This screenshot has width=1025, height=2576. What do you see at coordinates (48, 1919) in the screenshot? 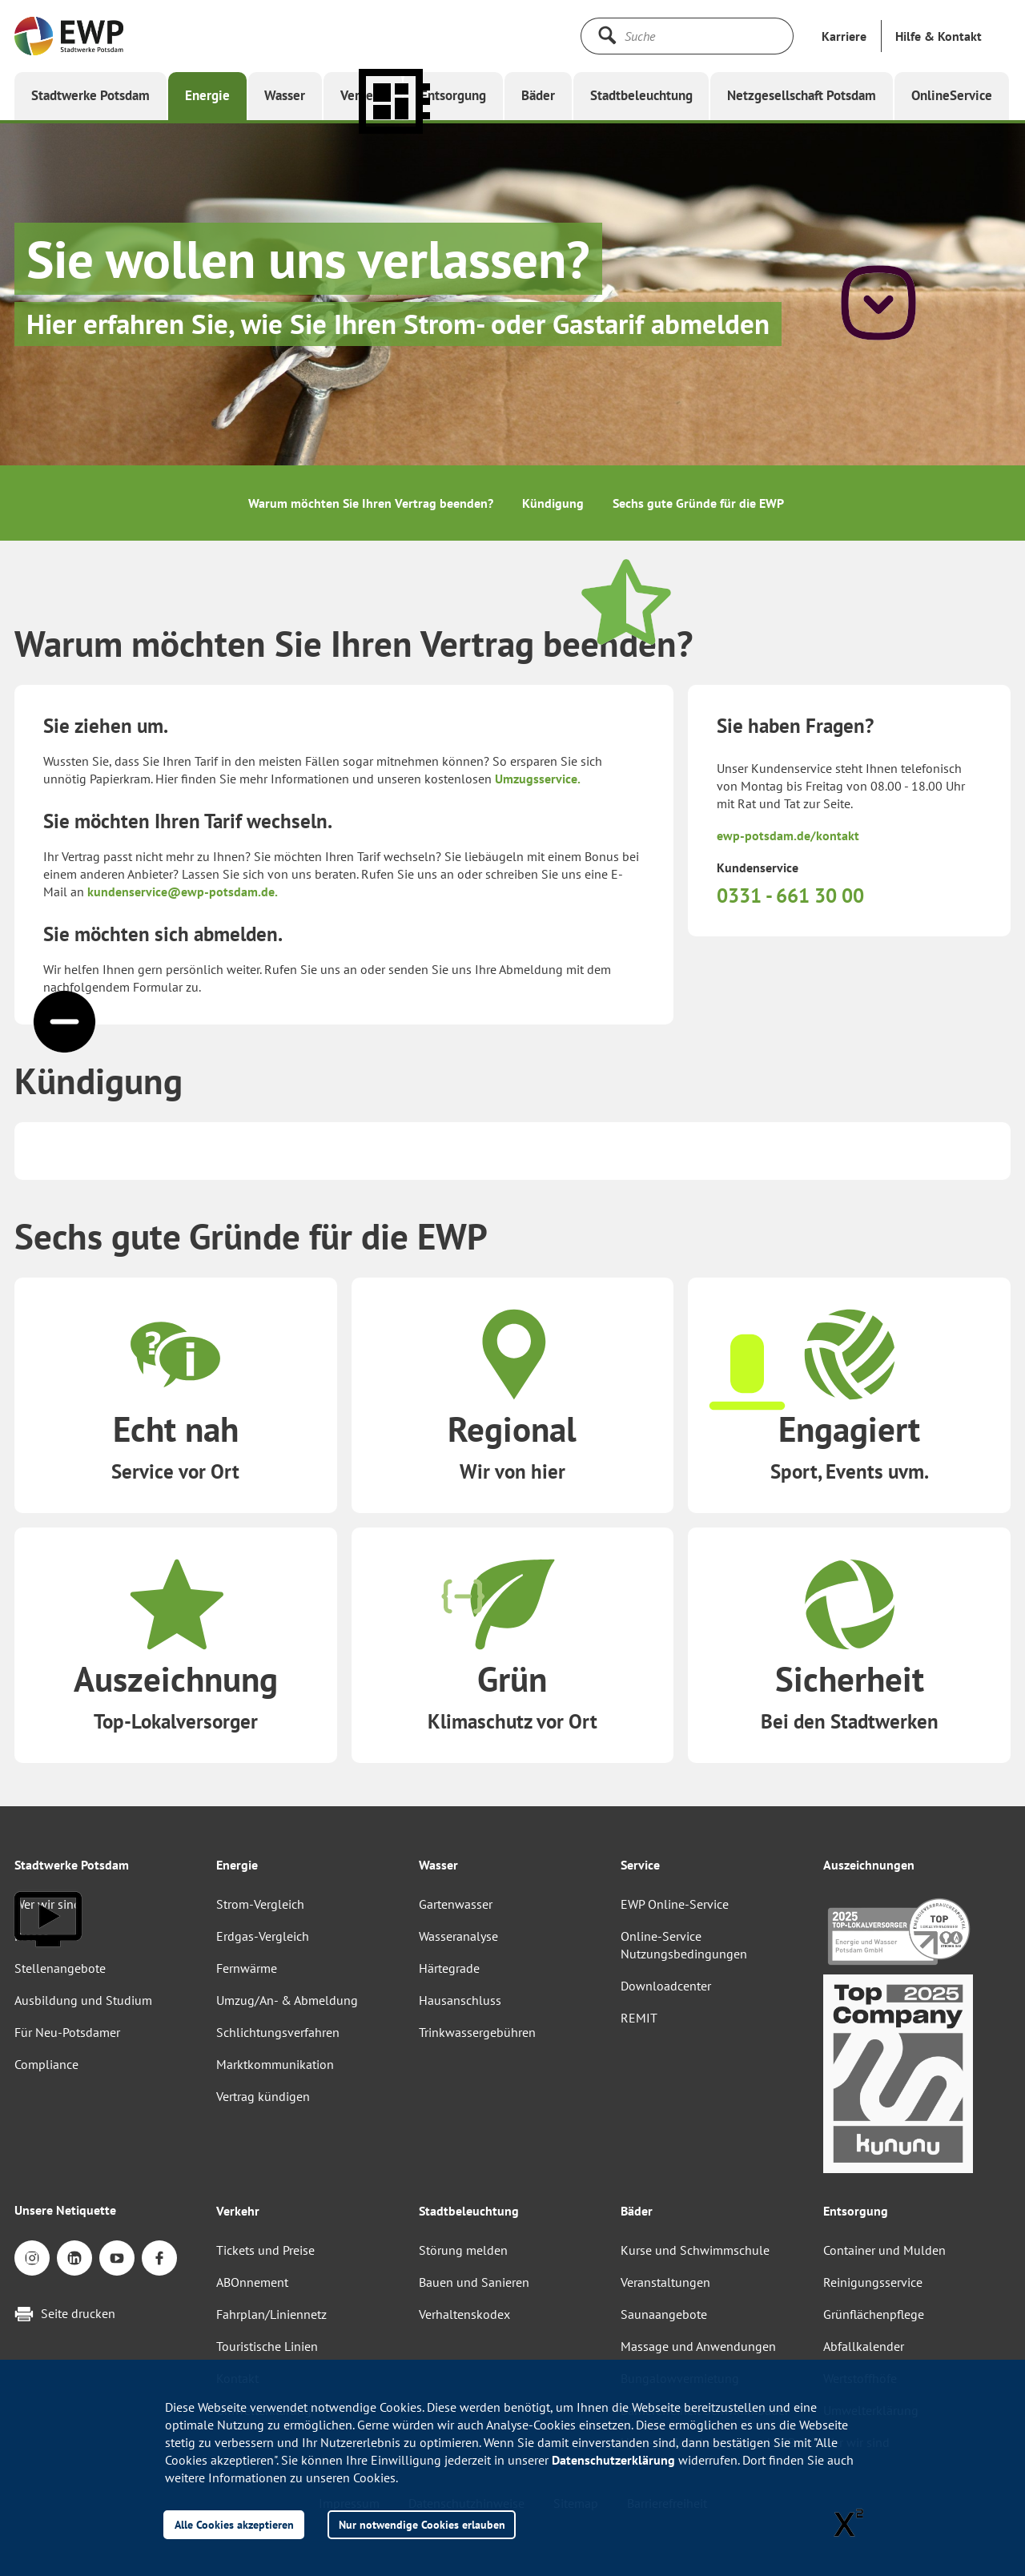
I see `access on-demand video content` at bounding box center [48, 1919].